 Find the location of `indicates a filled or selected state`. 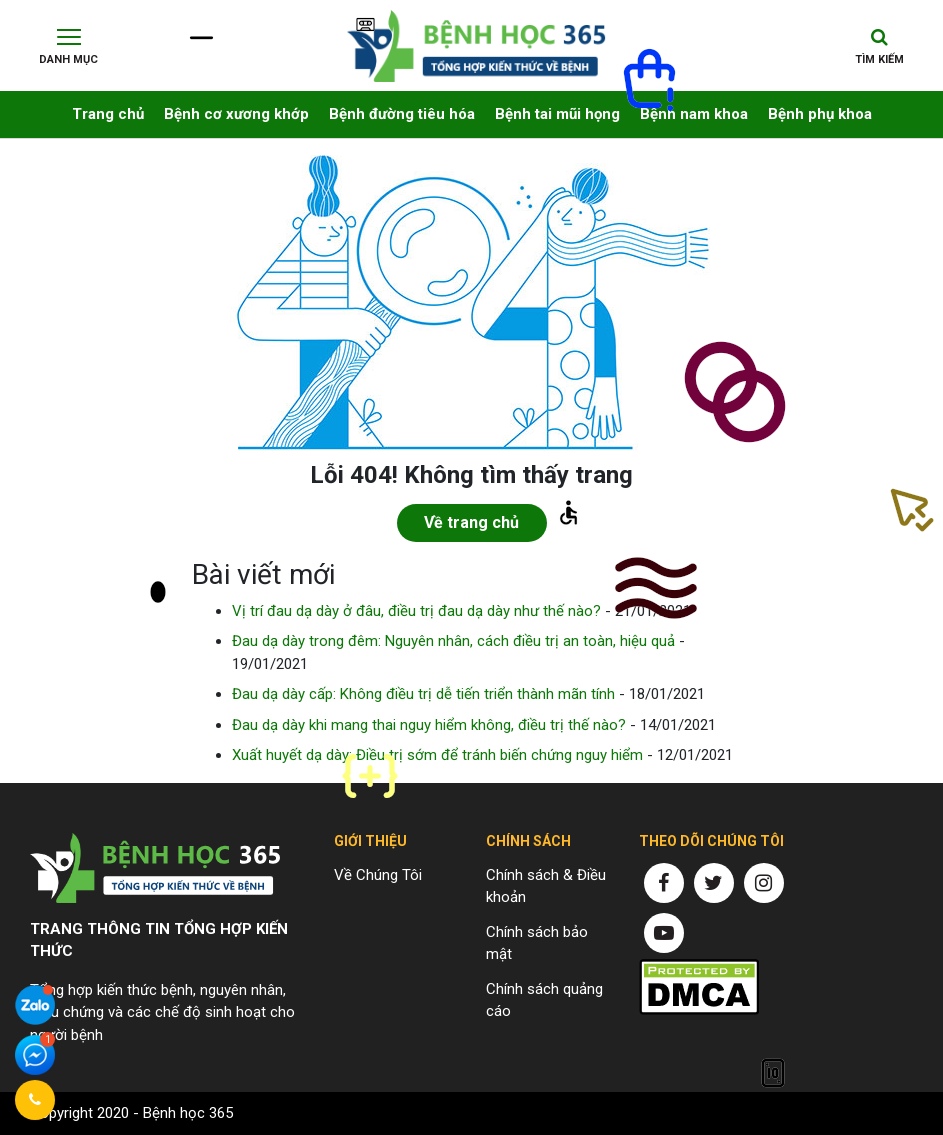

indicates a filled or selected state is located at coordinates (158, 592).